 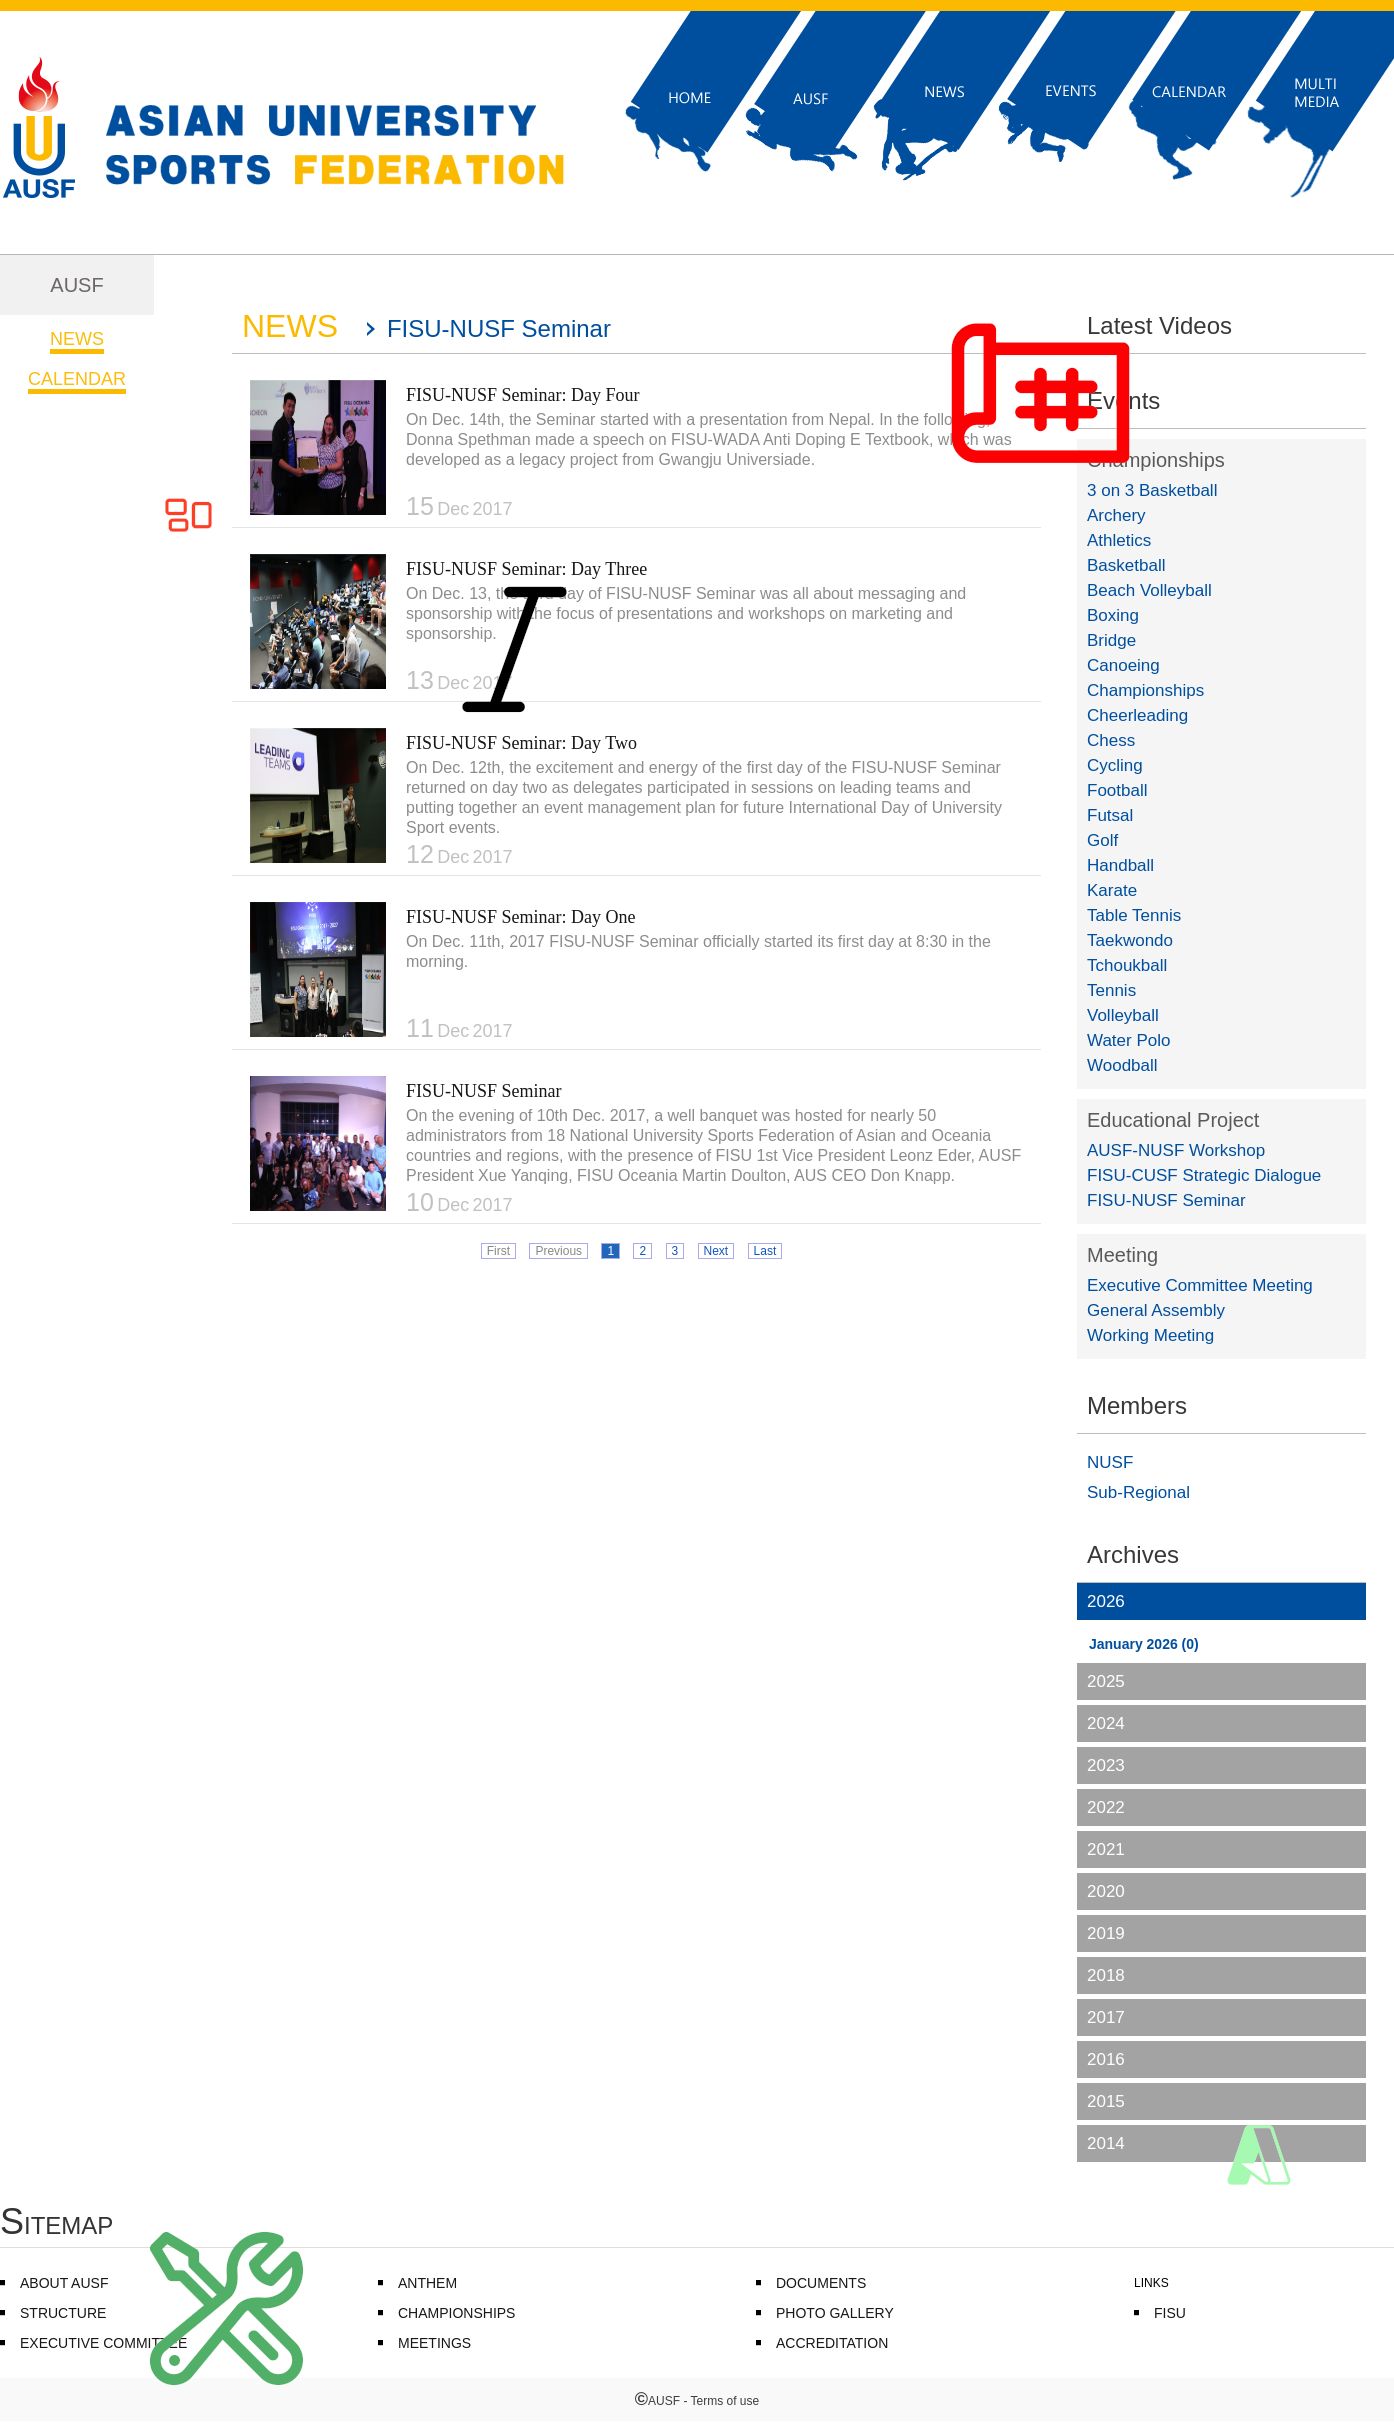 What do you see at coordinates (1259, 2155) in the screenshot?
I see `connect to Microsoft Azure cloud services` at bounding box center [1259, 2155].